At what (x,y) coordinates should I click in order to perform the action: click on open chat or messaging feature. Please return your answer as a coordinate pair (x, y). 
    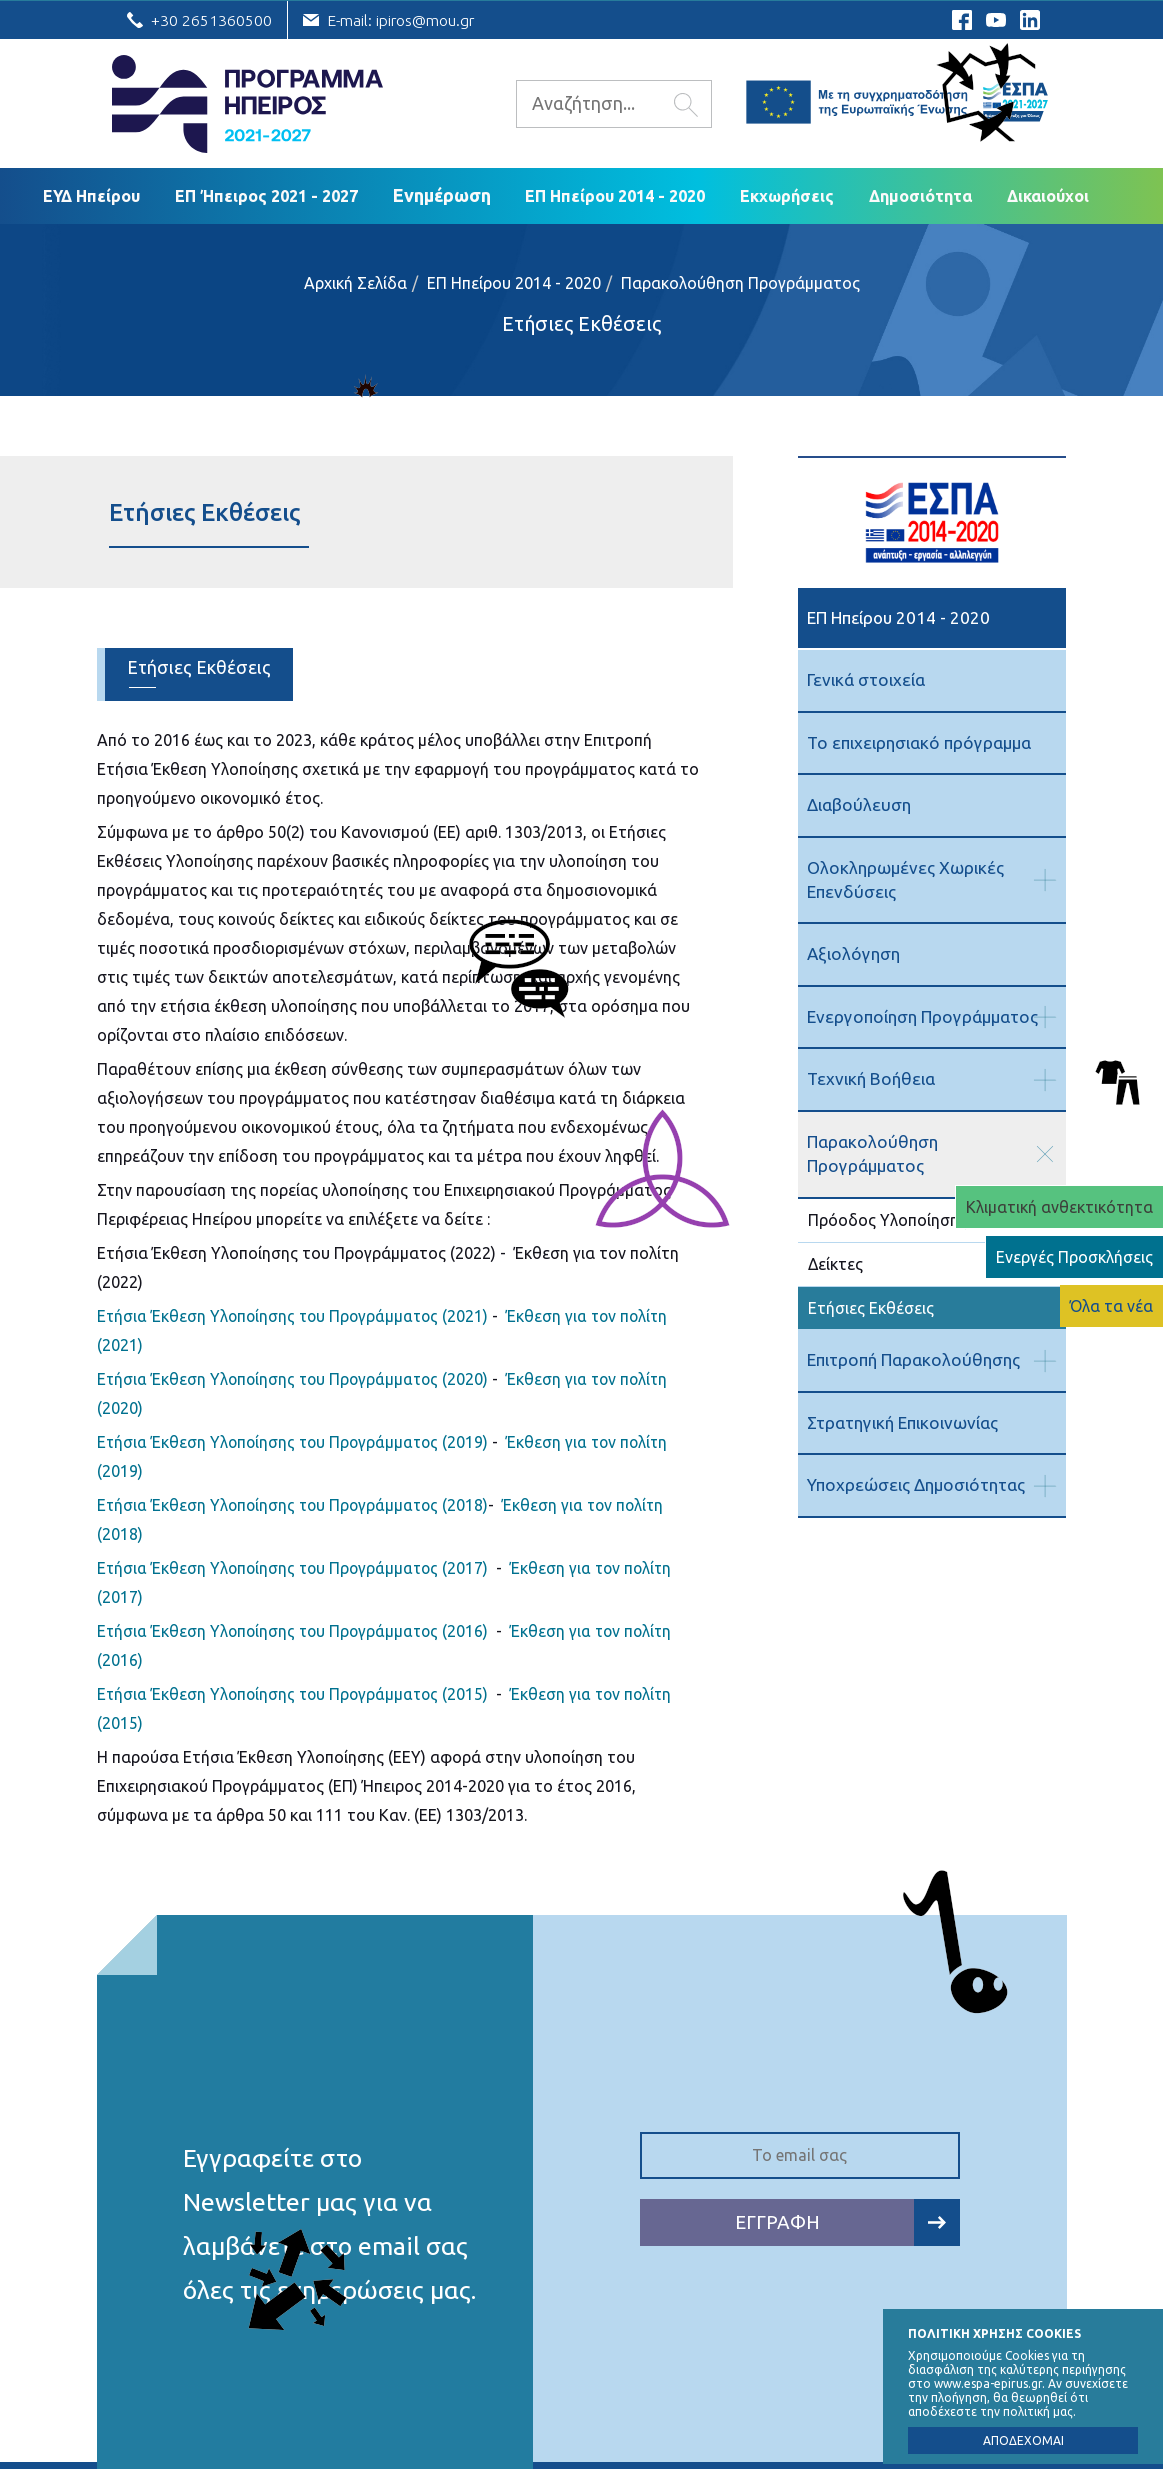
    Looking at the image, I should click on (519, 969).